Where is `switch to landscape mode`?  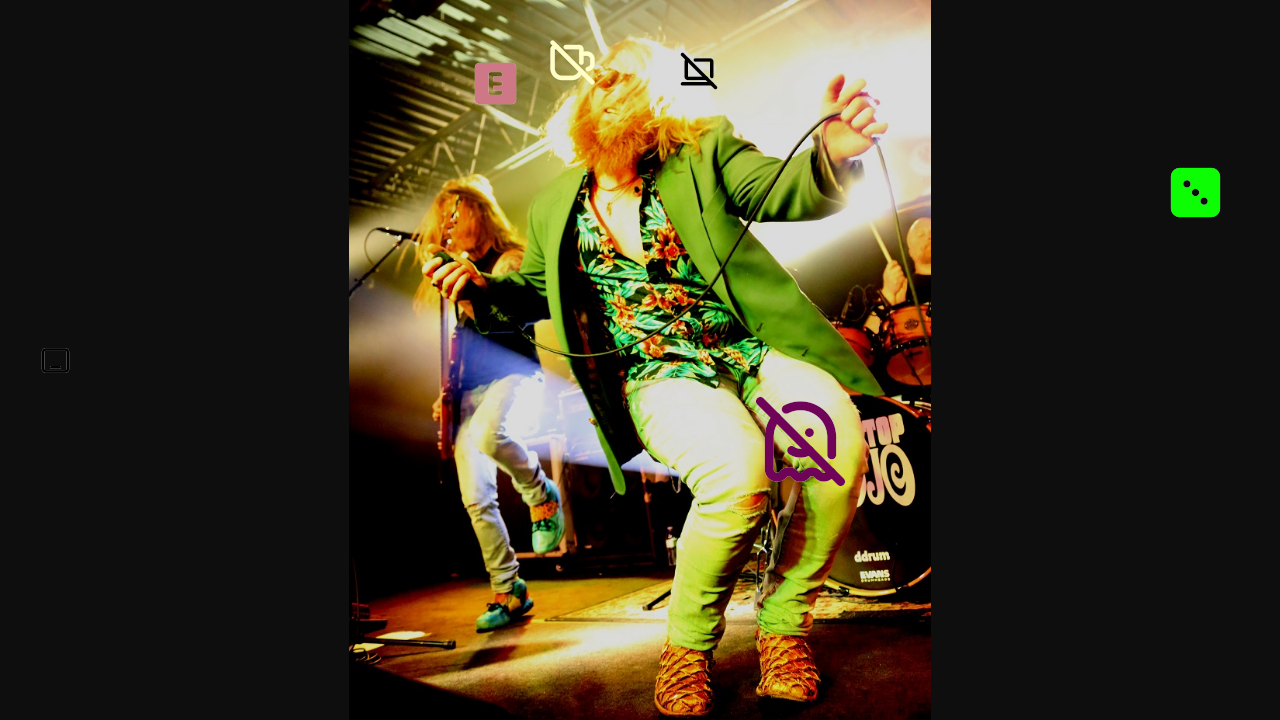 switch to landscape mode is located at coordinates (55, 360).